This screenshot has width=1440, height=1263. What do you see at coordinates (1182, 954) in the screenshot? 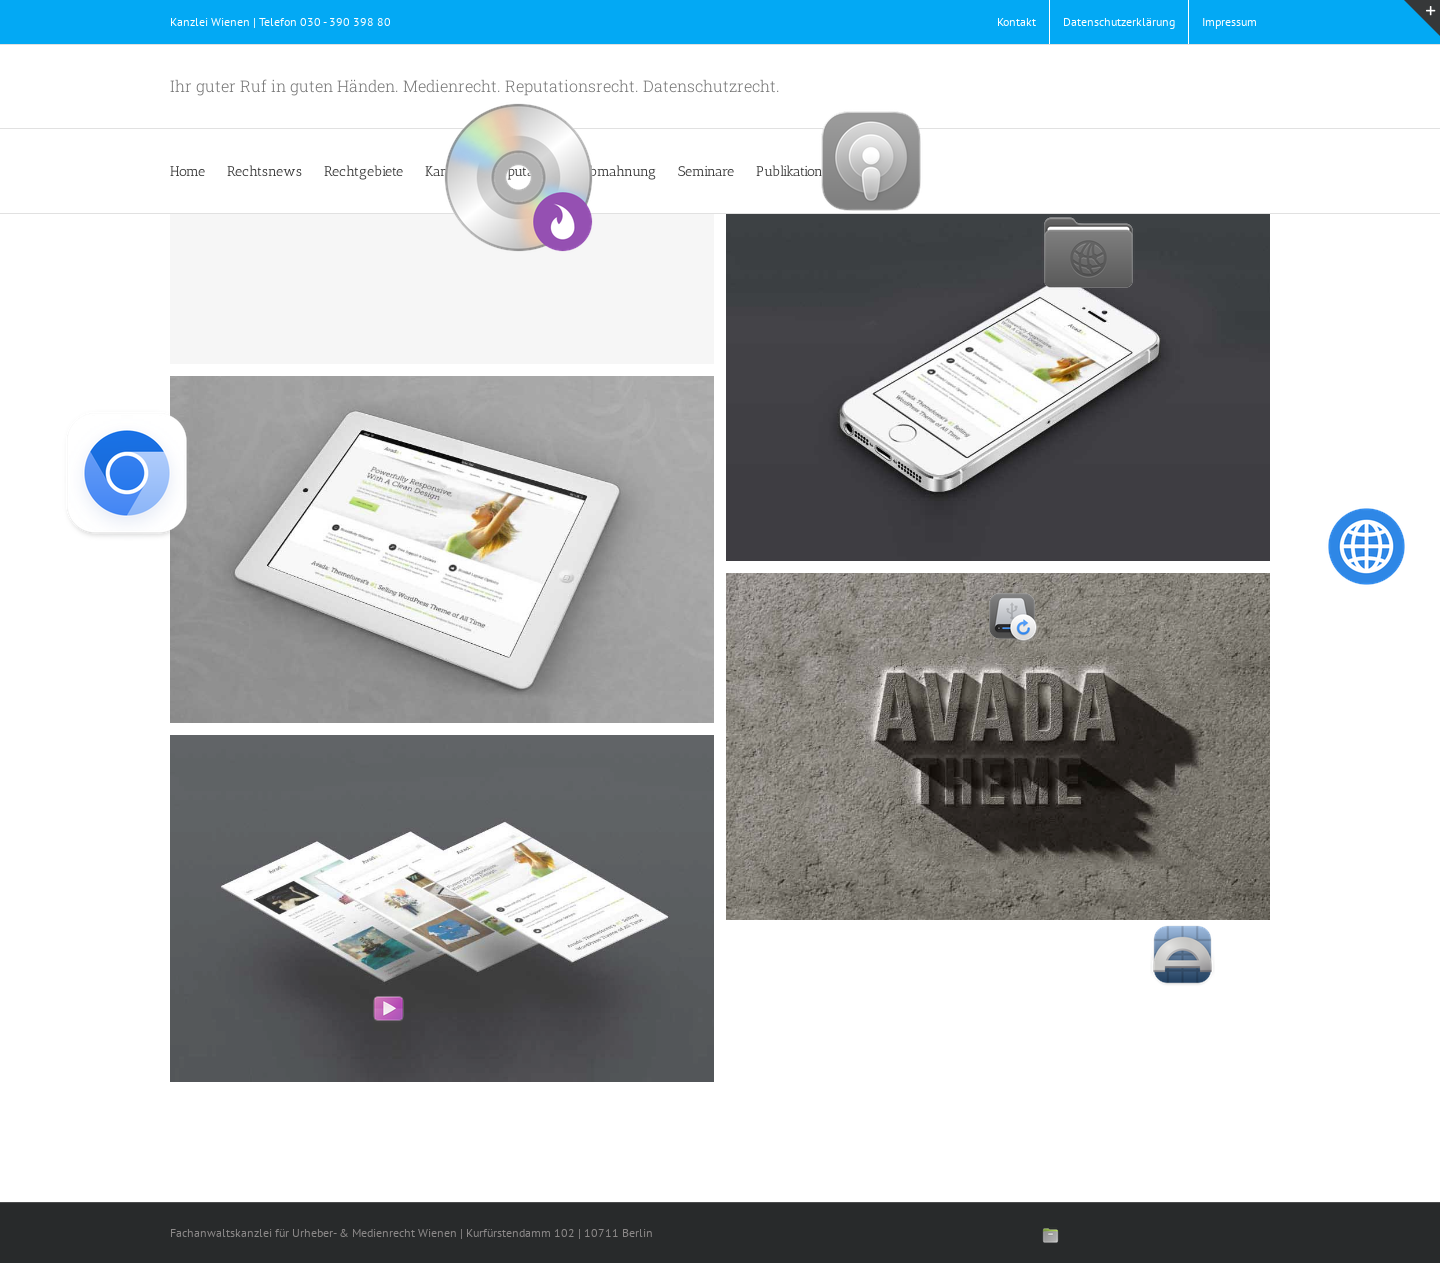
I see `open design or drafting application` at bounding box center [1182, 954].